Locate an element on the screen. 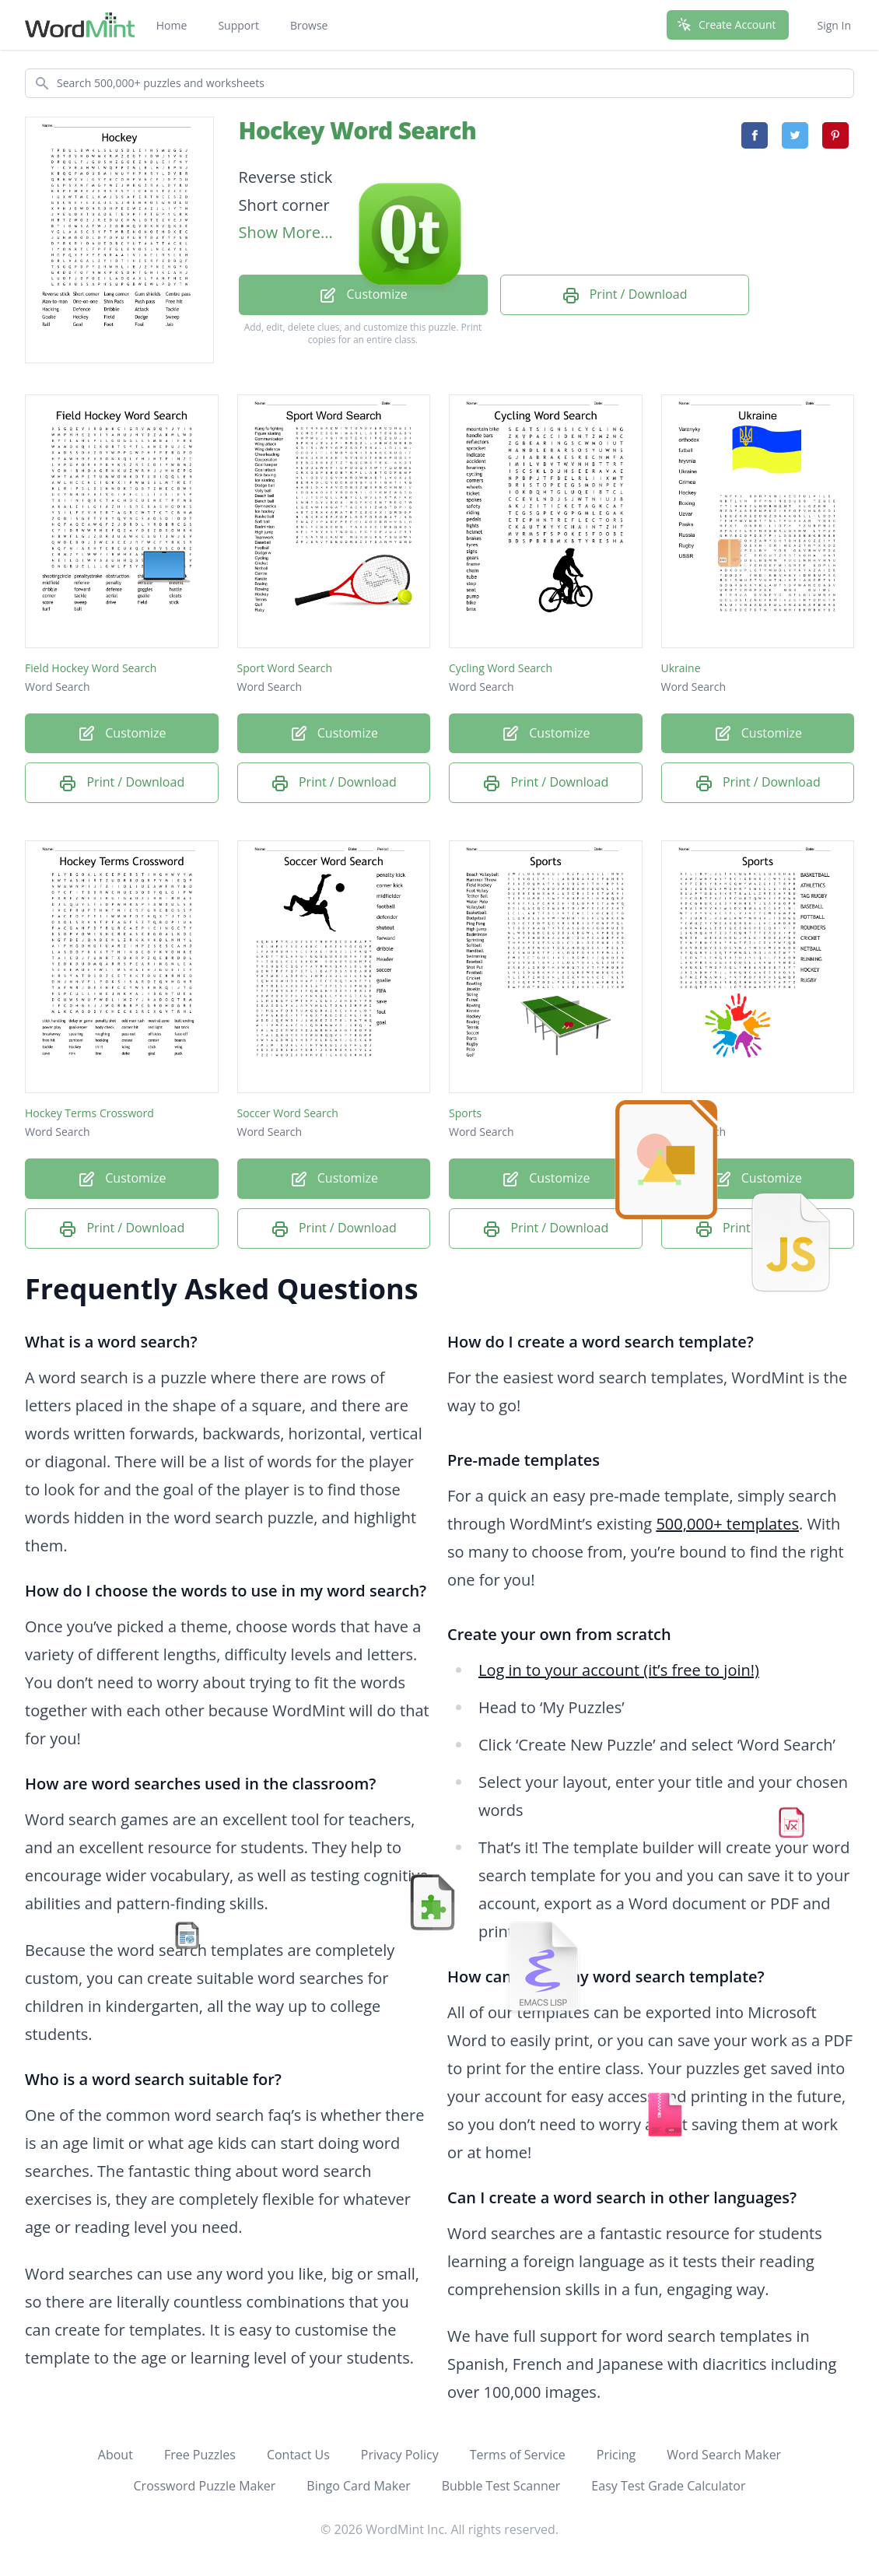 This screenshot has width=879, height=2576. libreoffice math formula file is located at coordinates (791, 1822).